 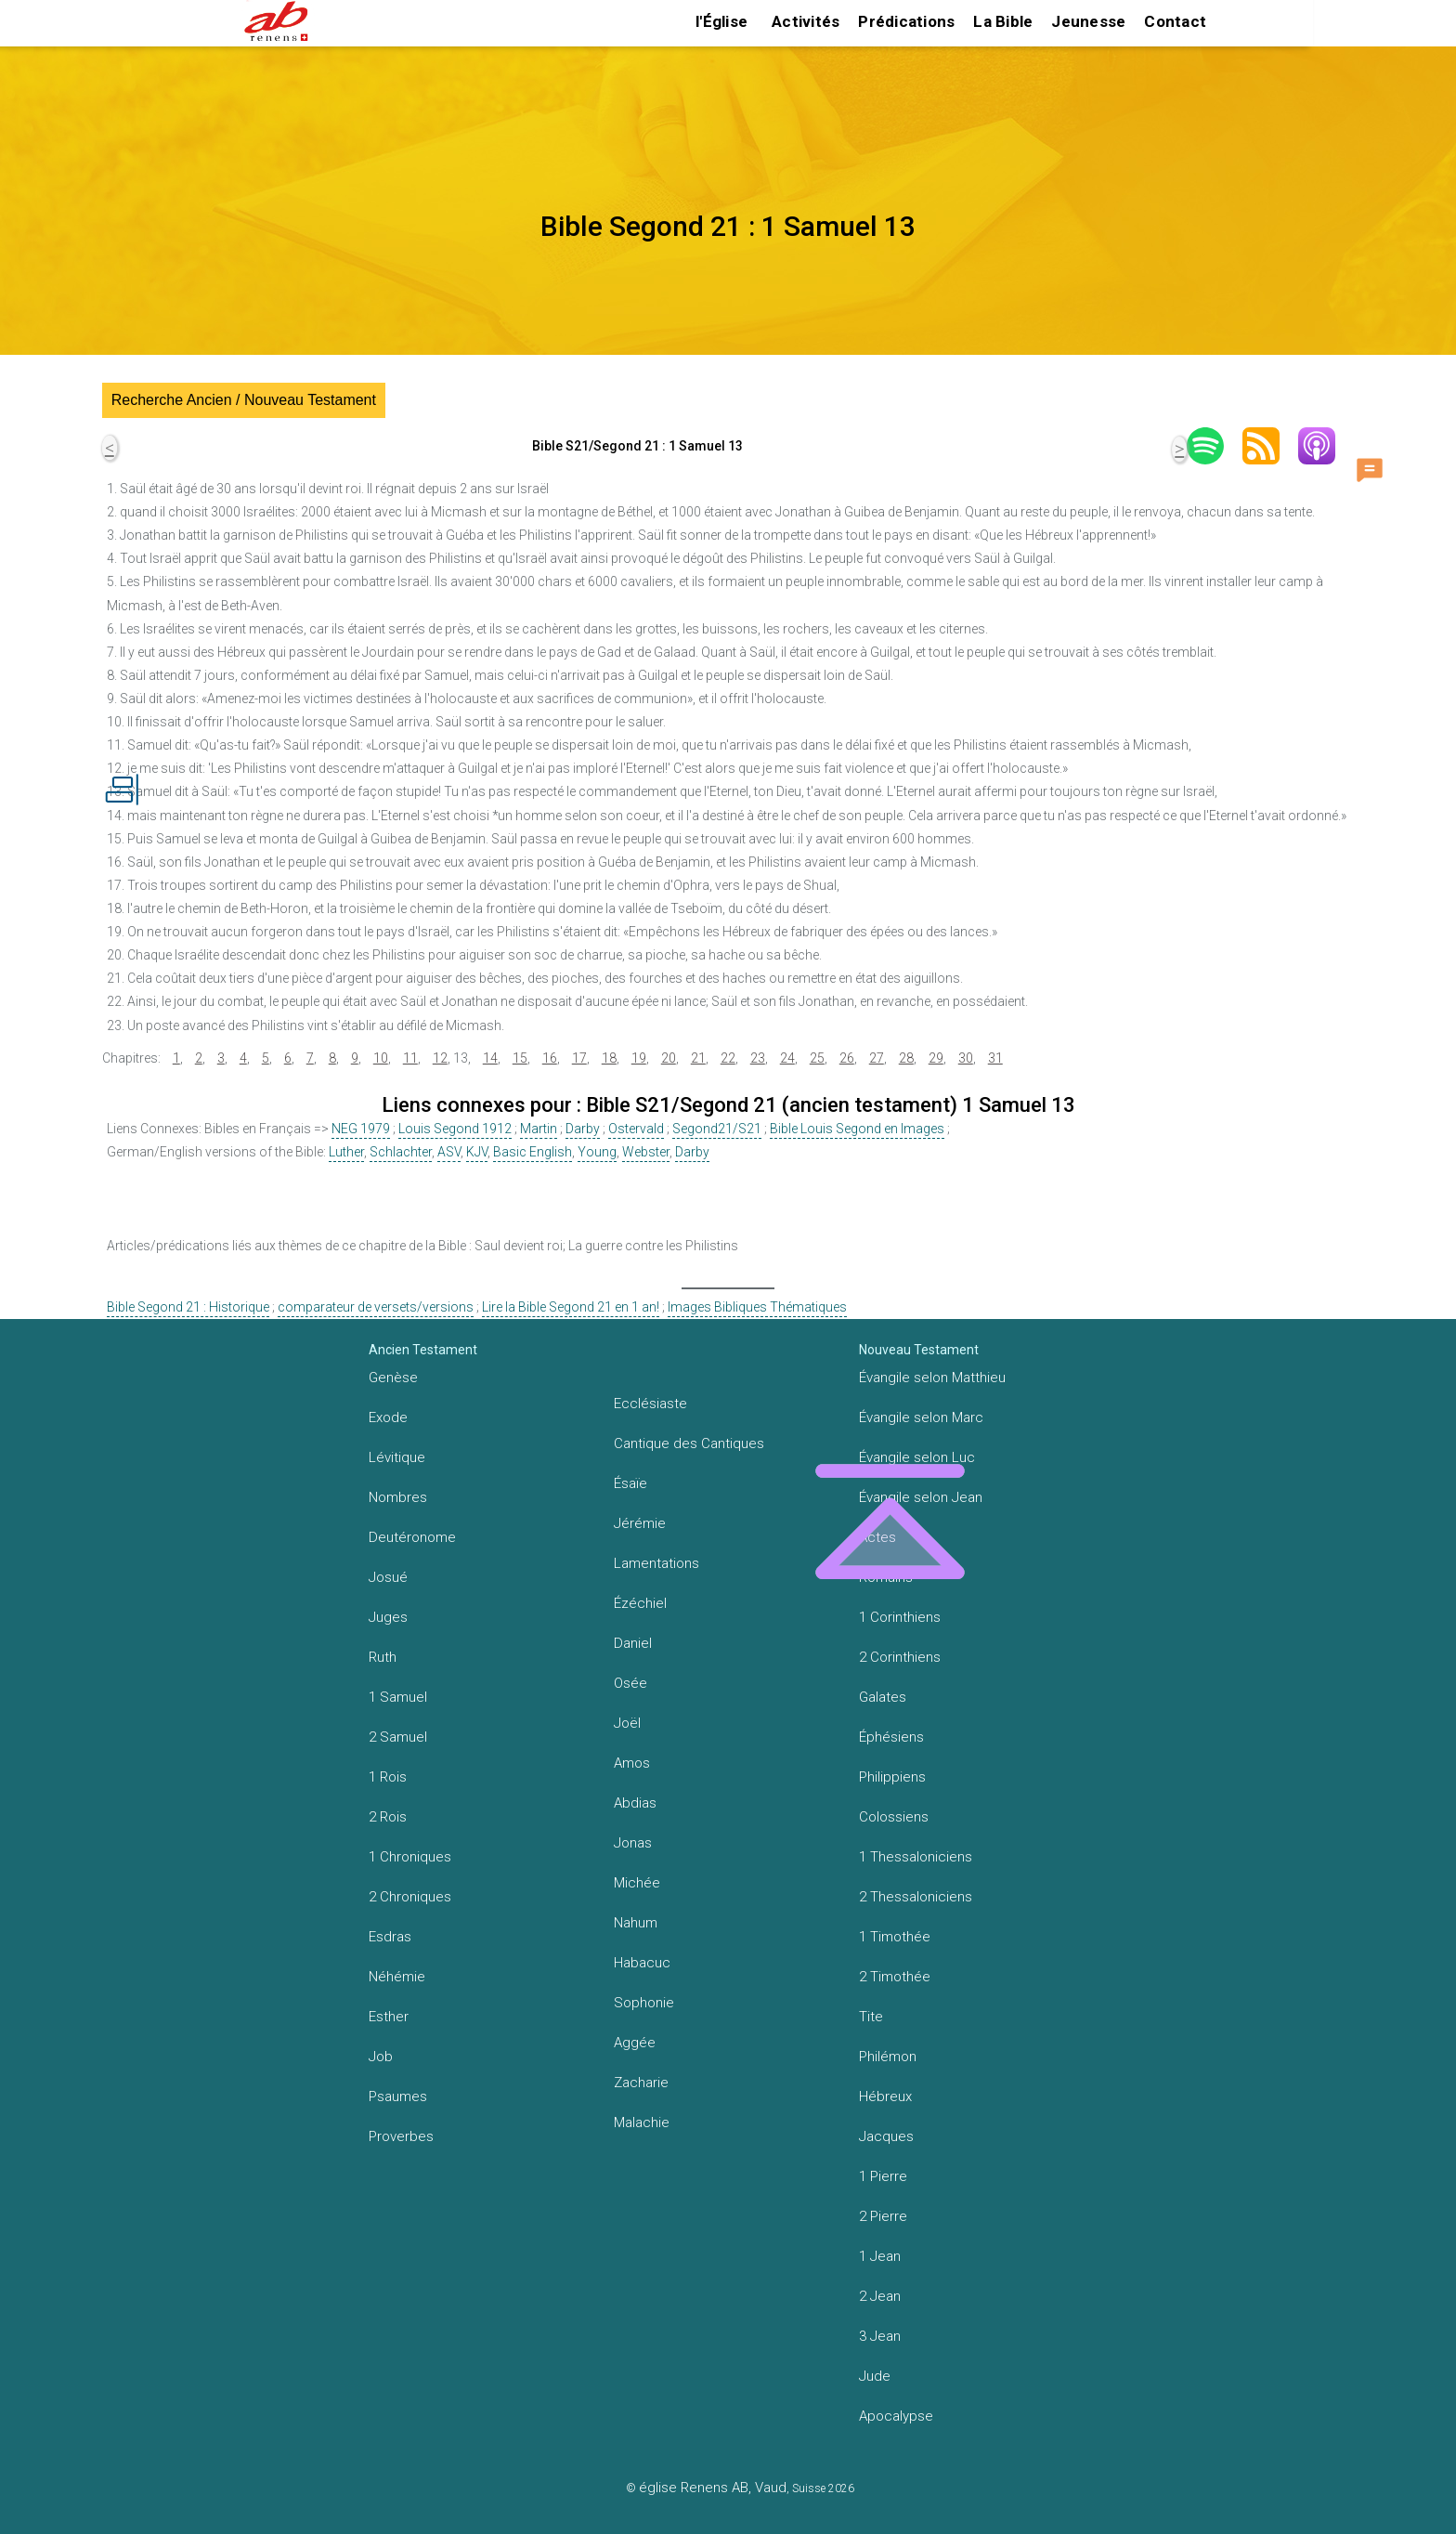 I want to click on align text or content to the right, so click(x=123, y=790).